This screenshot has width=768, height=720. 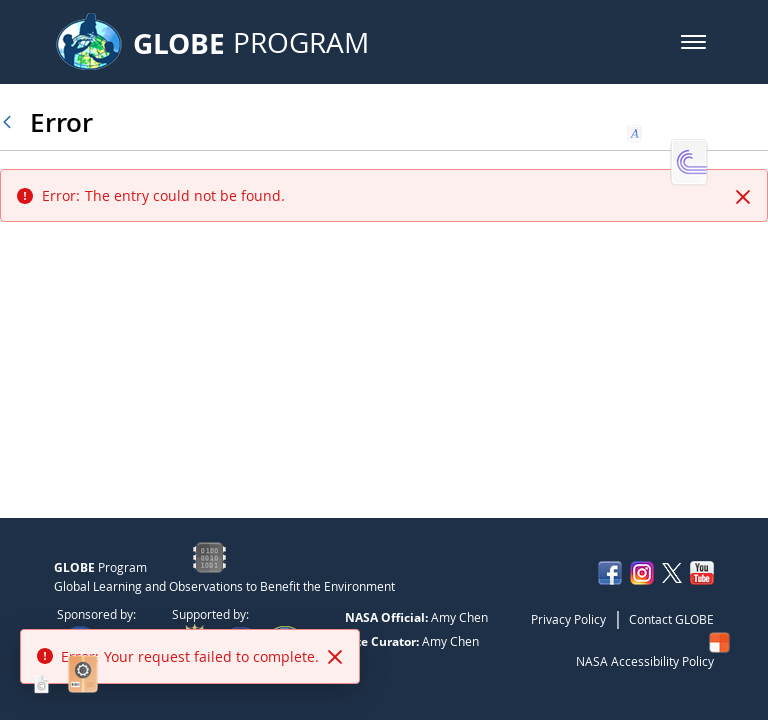 I want to click on an OpenType font file, so click(x=634, y=133).